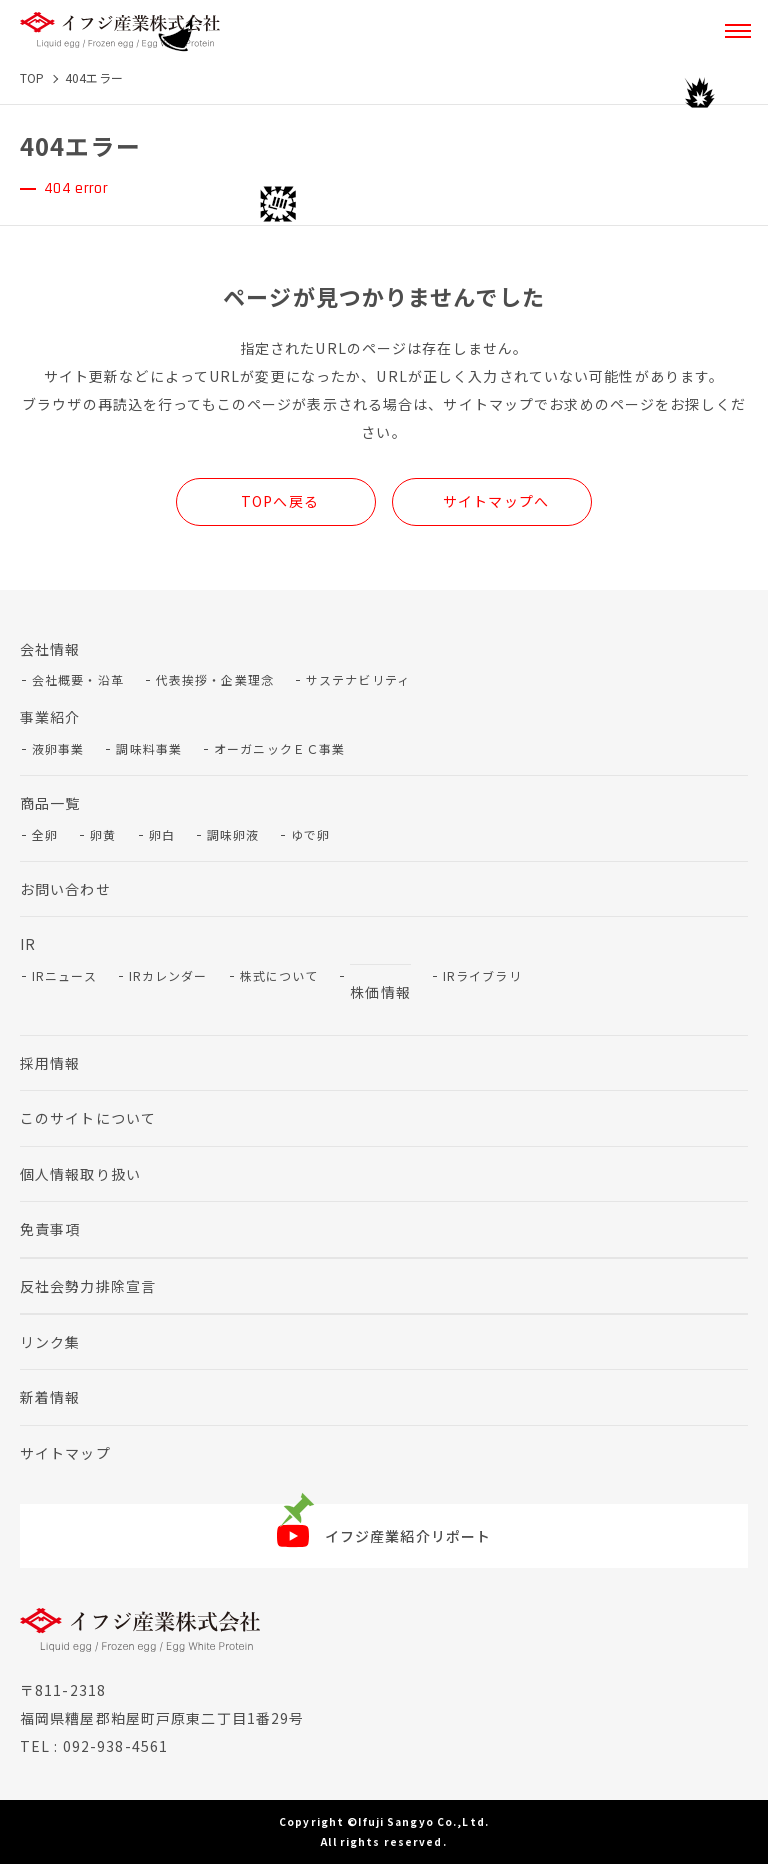 The height and width of the screenshot is (1864, 768). What do you see at coordinates (297, 1510) in the screenshot?
I see `pin an item to keep it visible` at bounding box center [297, 1510].